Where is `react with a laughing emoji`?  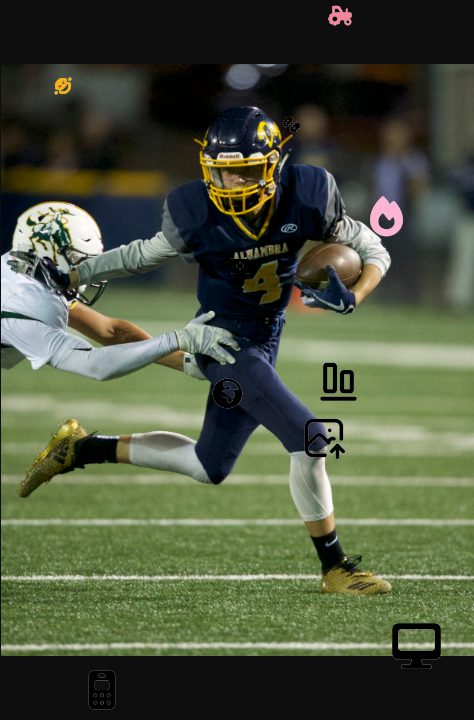
react with a laughing emoji is located at coordinates (63, 86).